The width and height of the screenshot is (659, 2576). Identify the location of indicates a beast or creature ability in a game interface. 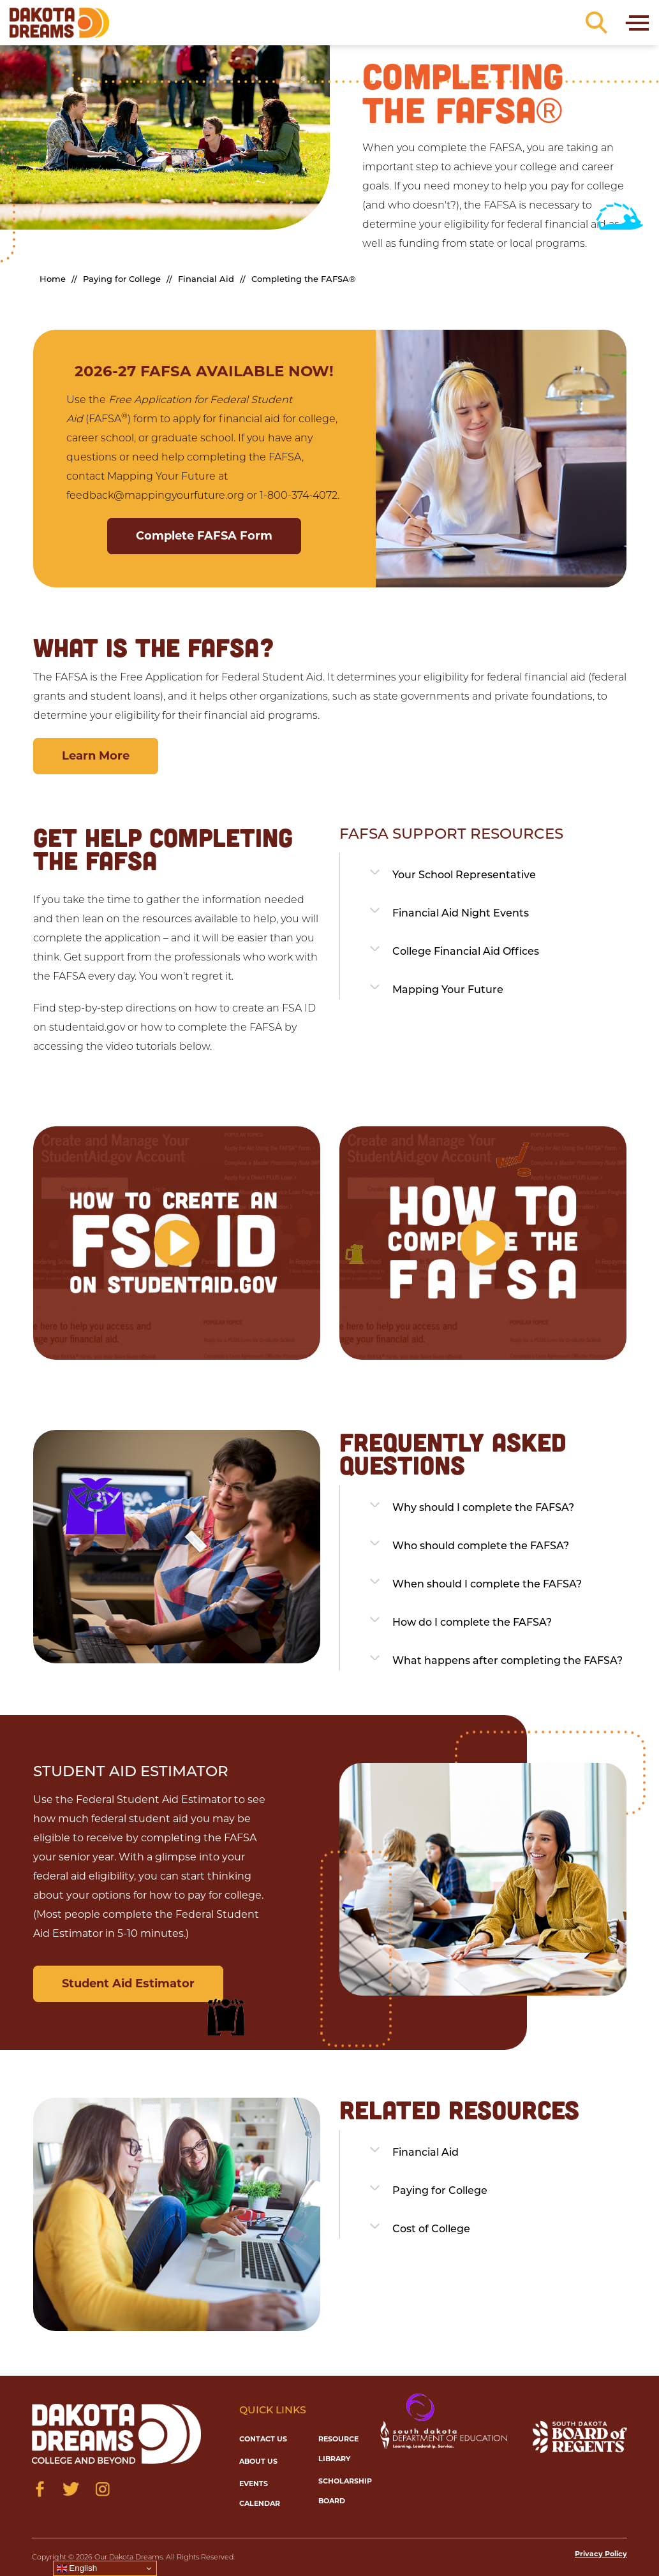
(420, 2407).